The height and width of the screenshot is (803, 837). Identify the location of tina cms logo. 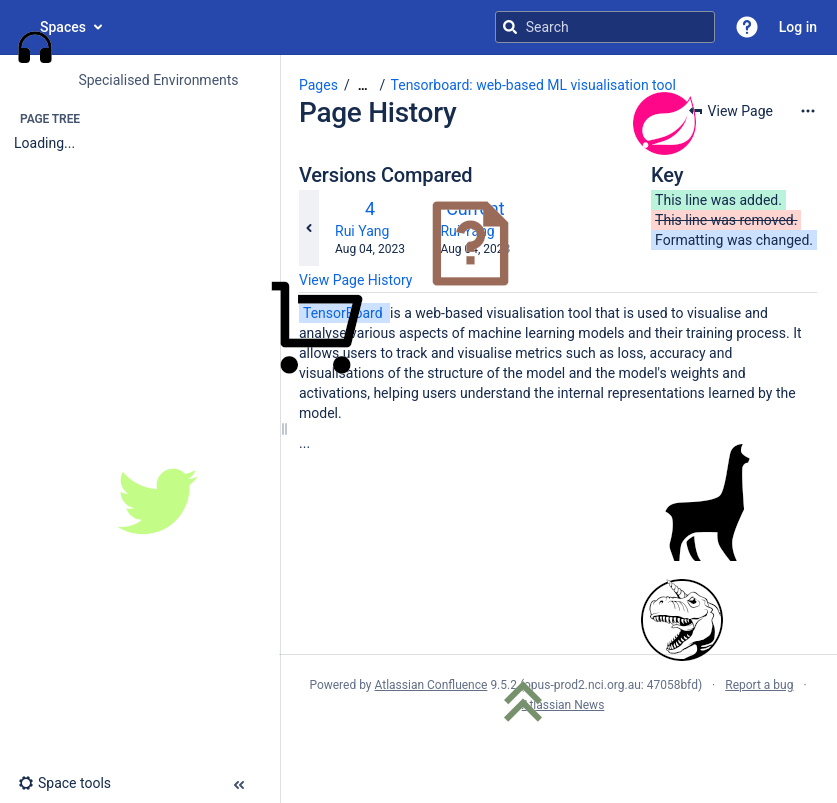
(707, 502).